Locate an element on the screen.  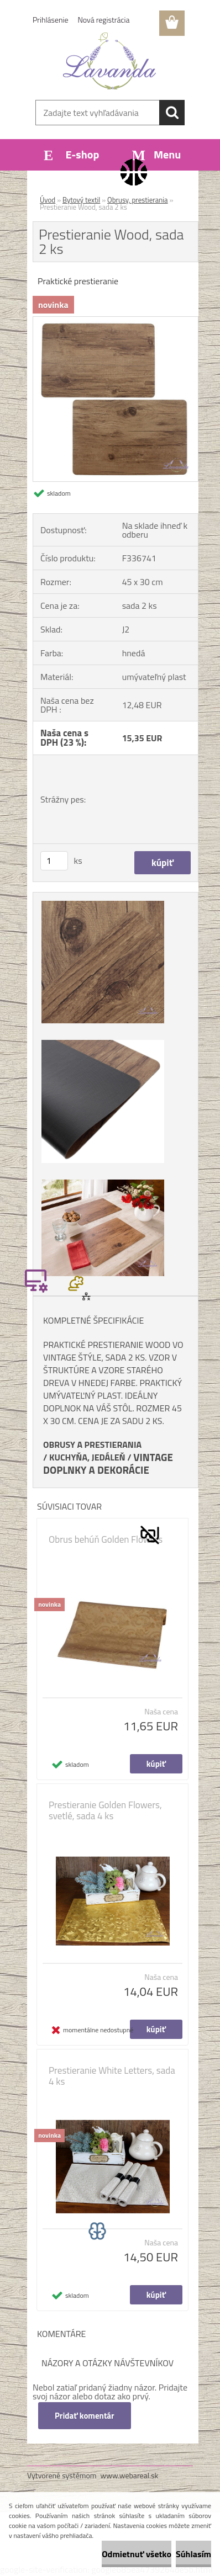
network connection error or failure is located at coordinates (86, 1297).